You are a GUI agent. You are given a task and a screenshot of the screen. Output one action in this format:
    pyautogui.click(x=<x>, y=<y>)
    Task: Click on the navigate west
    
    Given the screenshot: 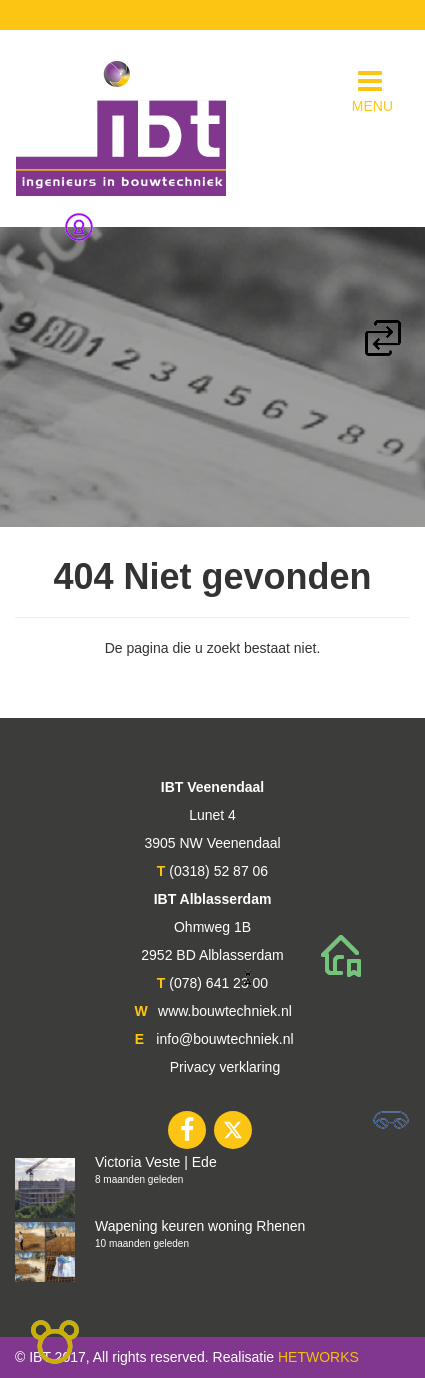 What is the action you would take?
    pyautogui.click(x=248, y=978)
    